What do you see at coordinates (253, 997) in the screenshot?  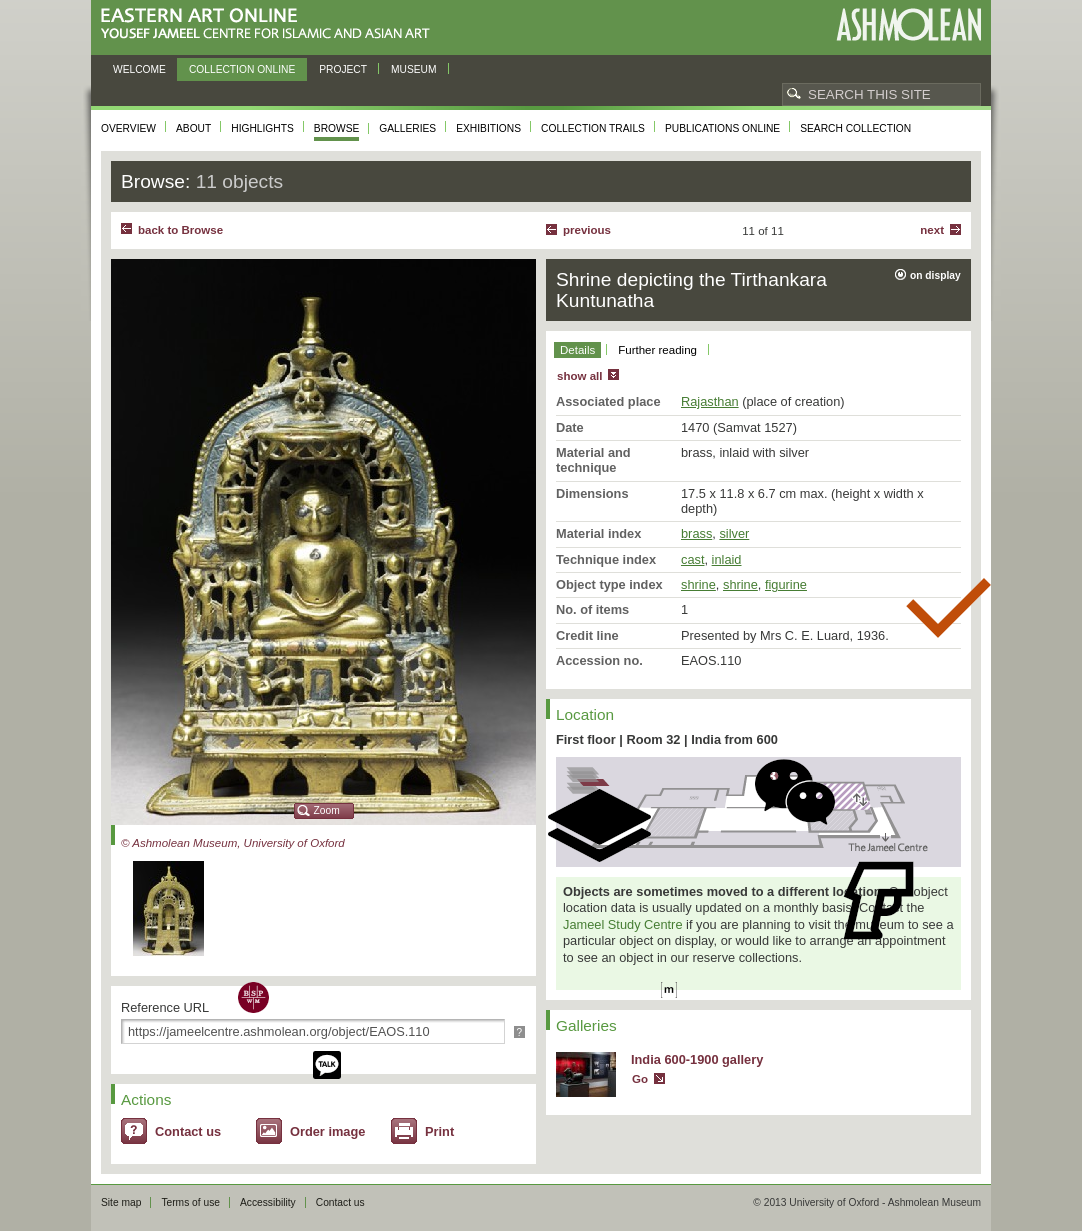 I see `bspwm tiling window manager logo` at bounding box center [253, 997].